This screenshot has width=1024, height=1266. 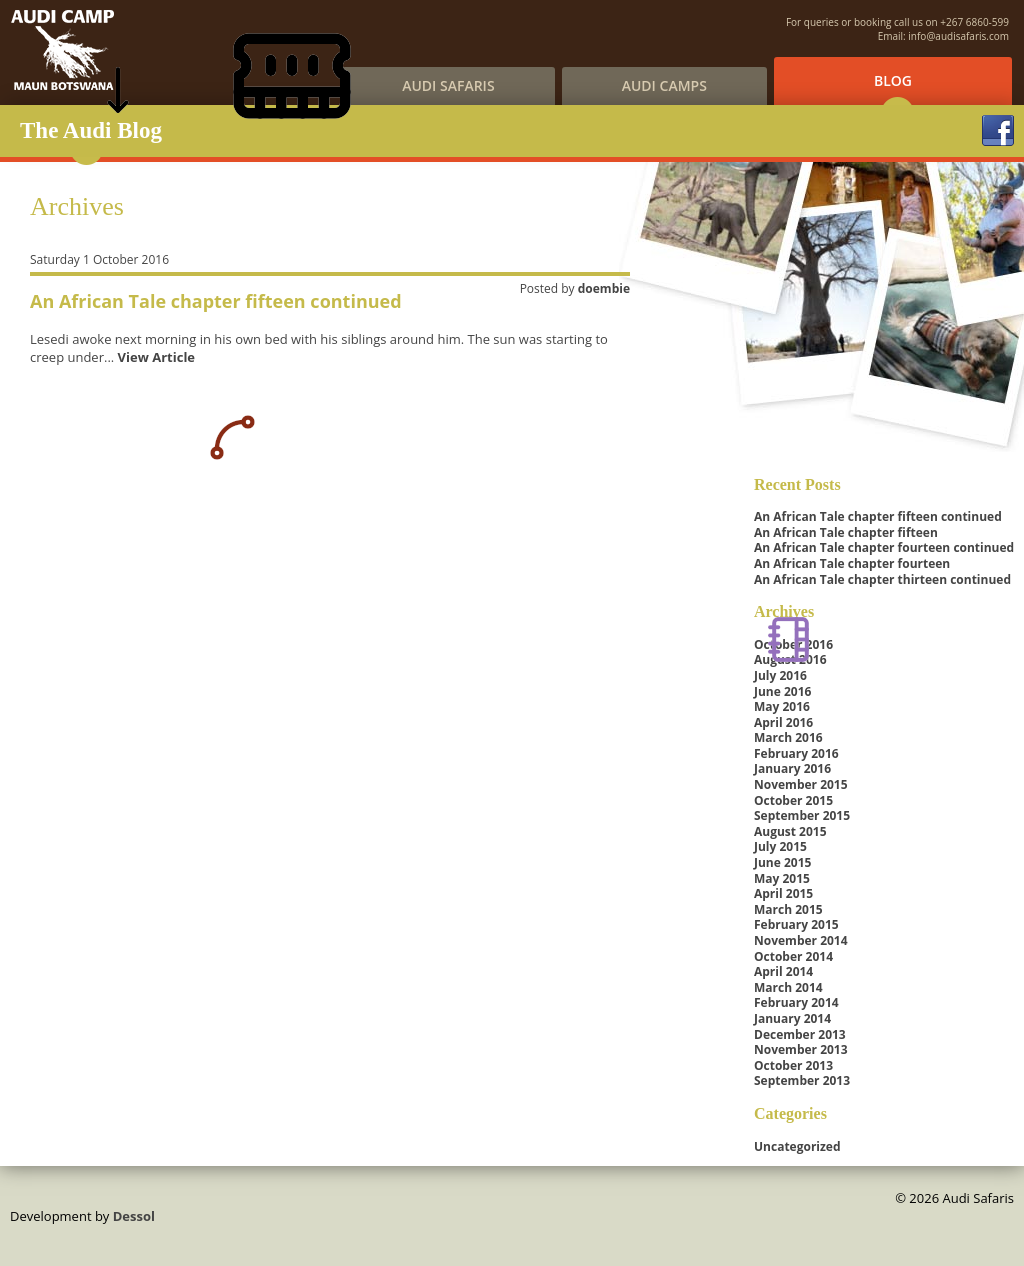 What do you see at coordinates (232, 437) in the screenshot?
I see `draw a curved path or bezier line` at bounding box center [232, 437].